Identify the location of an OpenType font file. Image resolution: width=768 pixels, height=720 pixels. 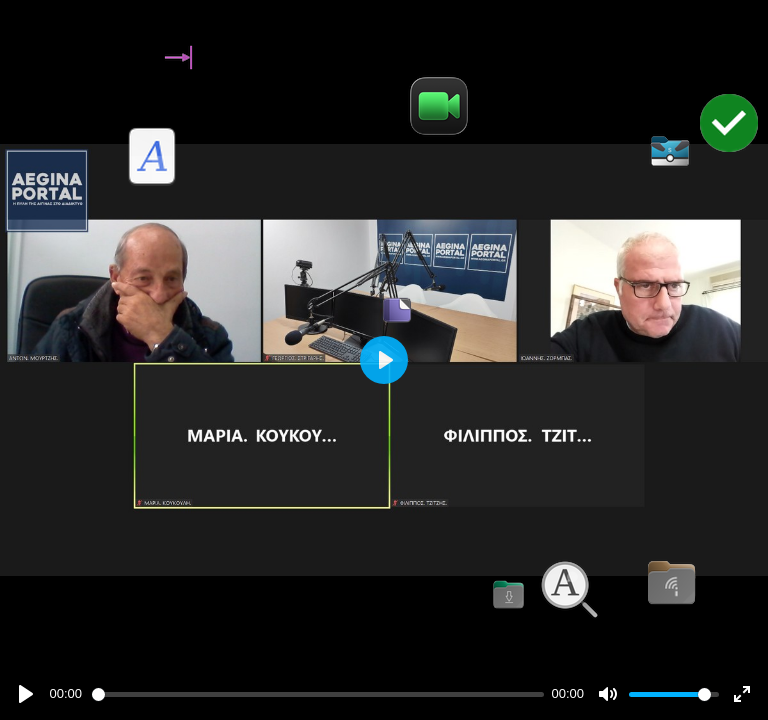
(152, 156).